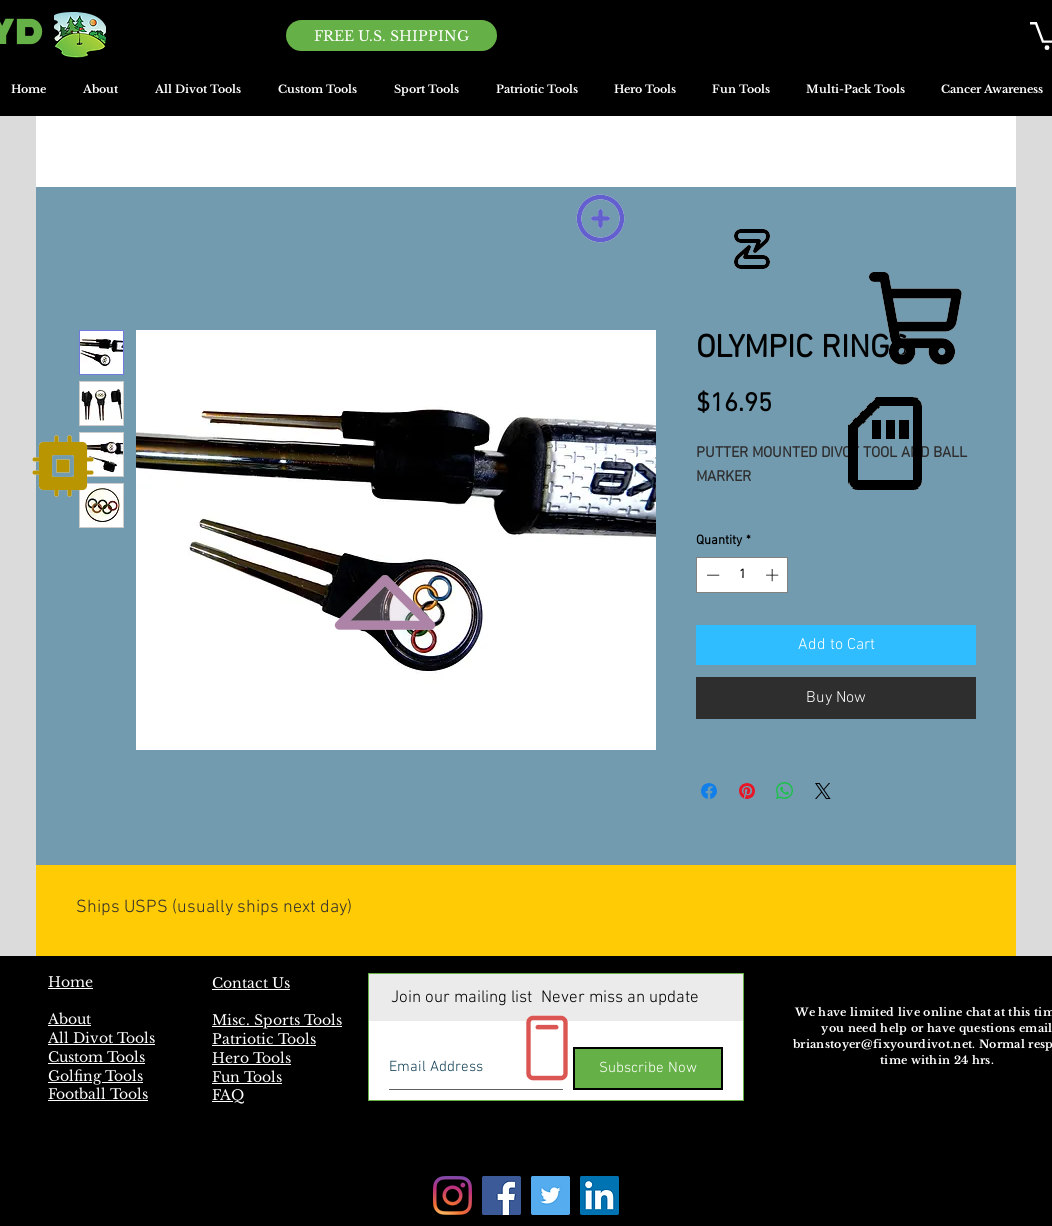 This screenshot has width=1052, height=1226. Describe the element at coordinates (600, 218) in the screenshot. I see `add a new item` at that location.